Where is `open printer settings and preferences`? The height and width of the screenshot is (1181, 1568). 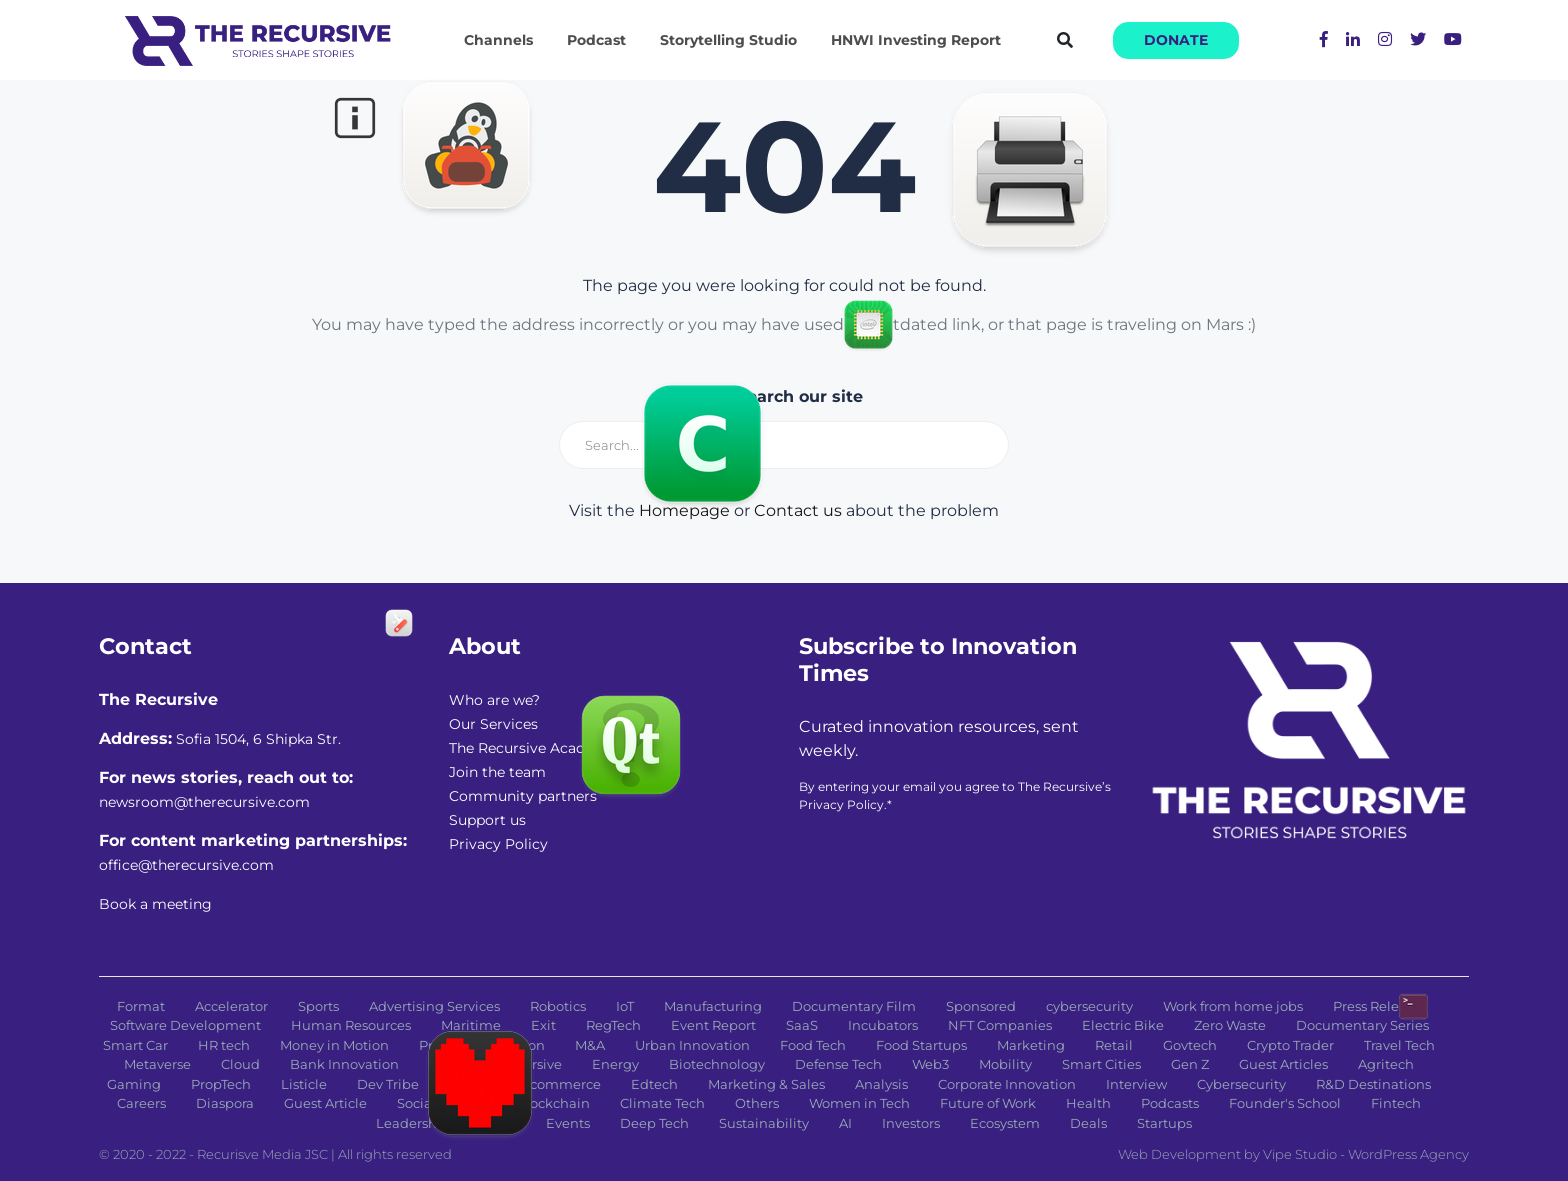 open printer settings and preferences is located at coordinates (1030, 170).